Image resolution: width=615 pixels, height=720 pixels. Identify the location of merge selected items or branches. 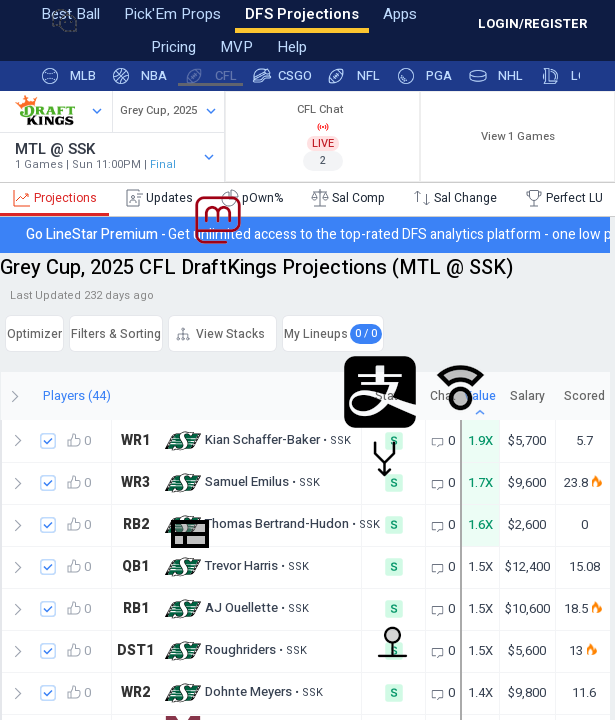
(384, 457).